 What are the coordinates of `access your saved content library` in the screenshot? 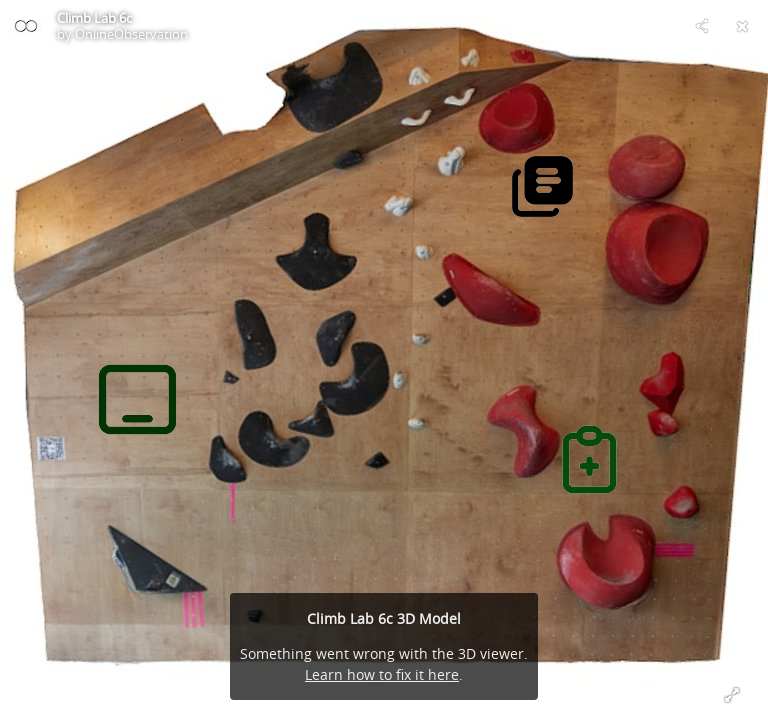 It's located at (542, 186).